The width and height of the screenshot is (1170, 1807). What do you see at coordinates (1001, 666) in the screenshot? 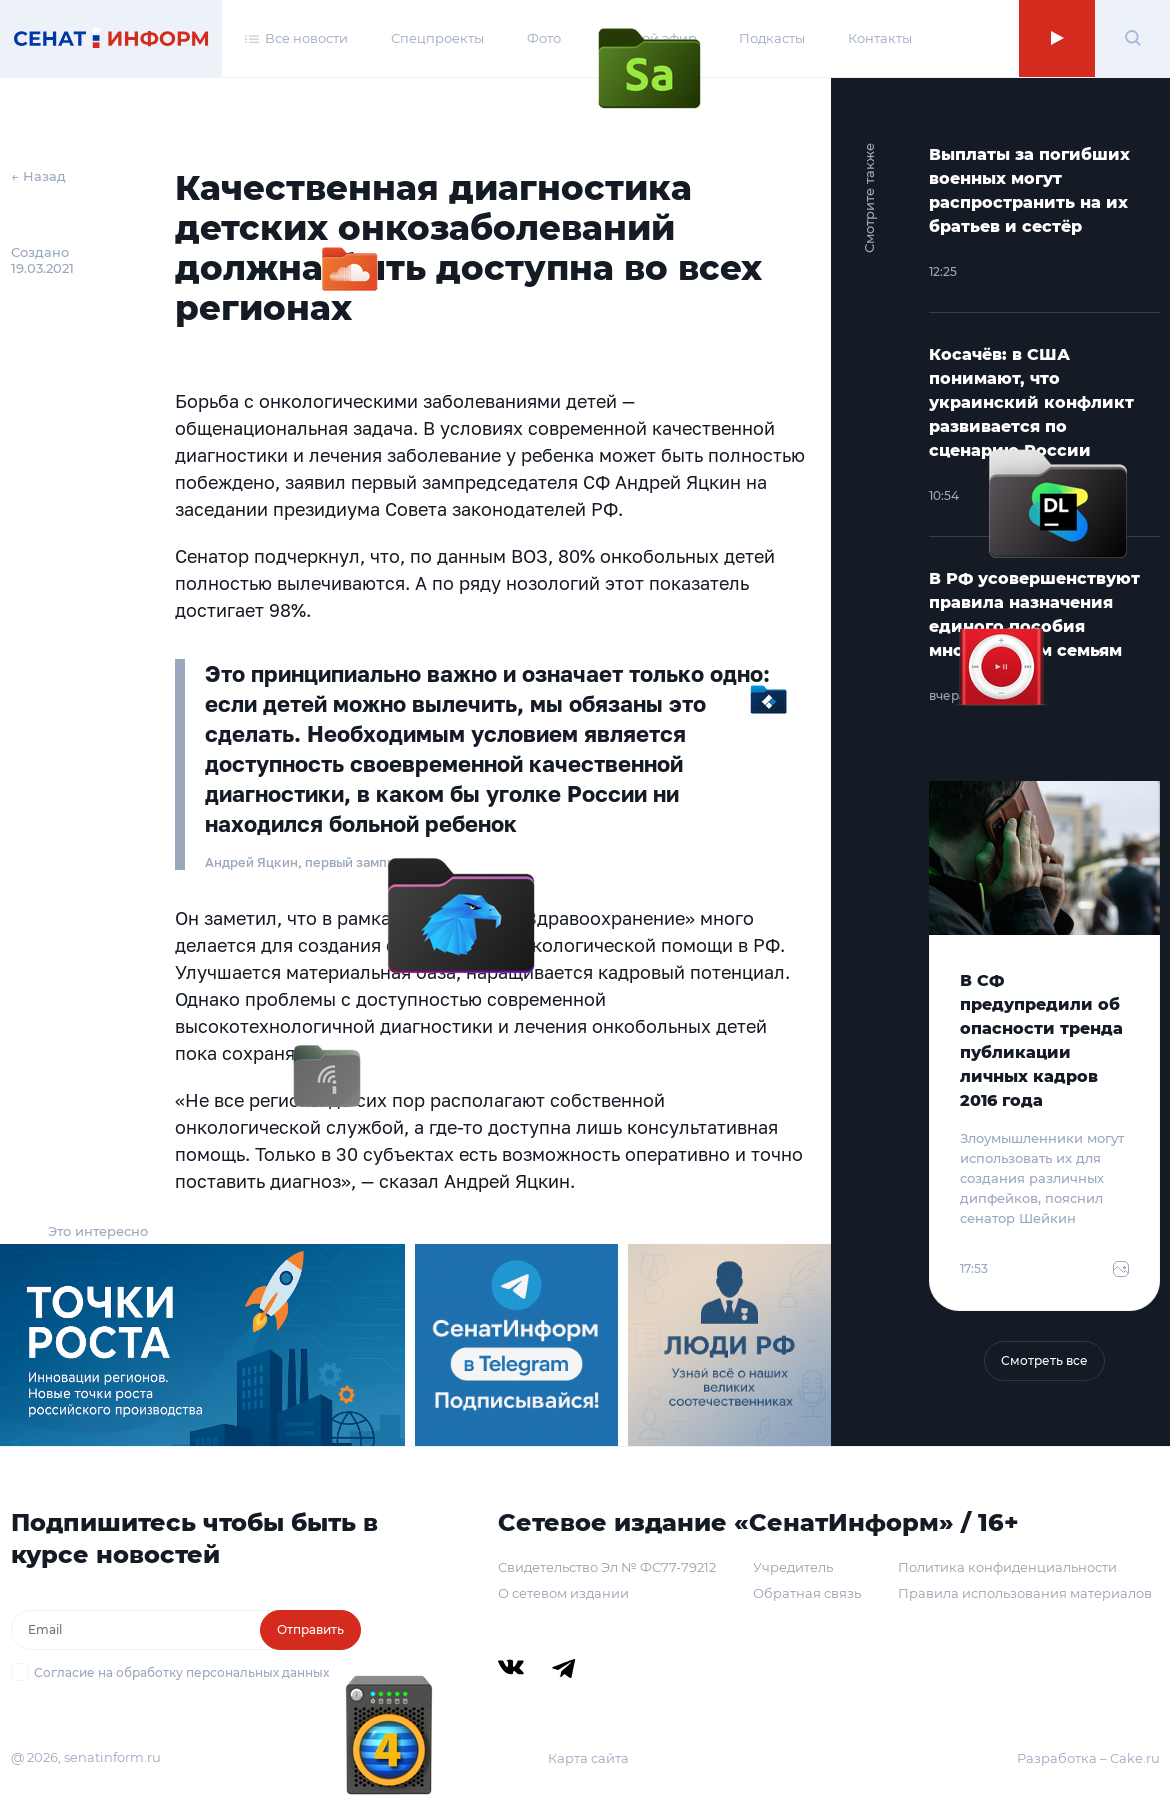
I see `indicates a connected iPod shuffle device` at bounding box center [1001, 666].